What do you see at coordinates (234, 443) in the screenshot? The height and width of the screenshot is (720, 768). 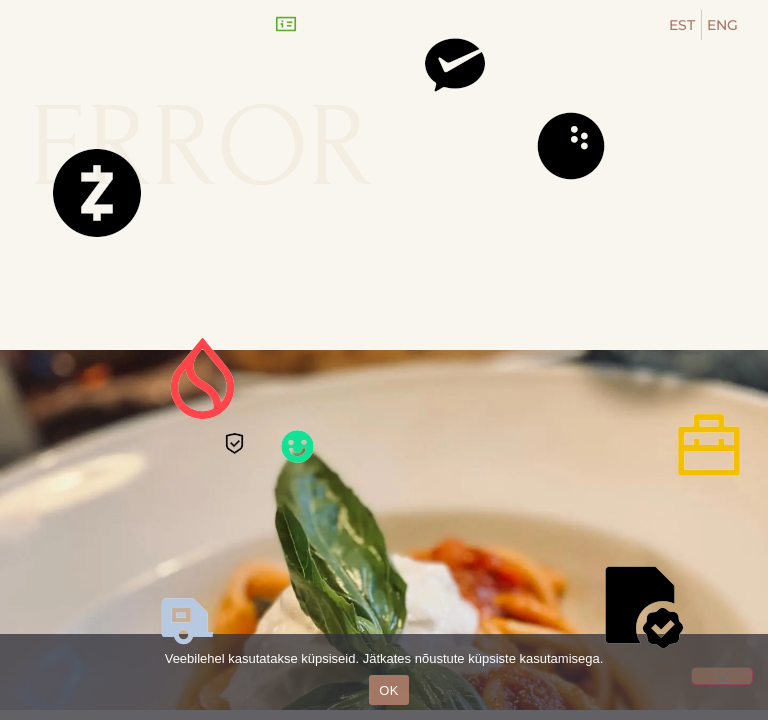 I see `indicates verified security or protection status` at bounding box center [234, 443].